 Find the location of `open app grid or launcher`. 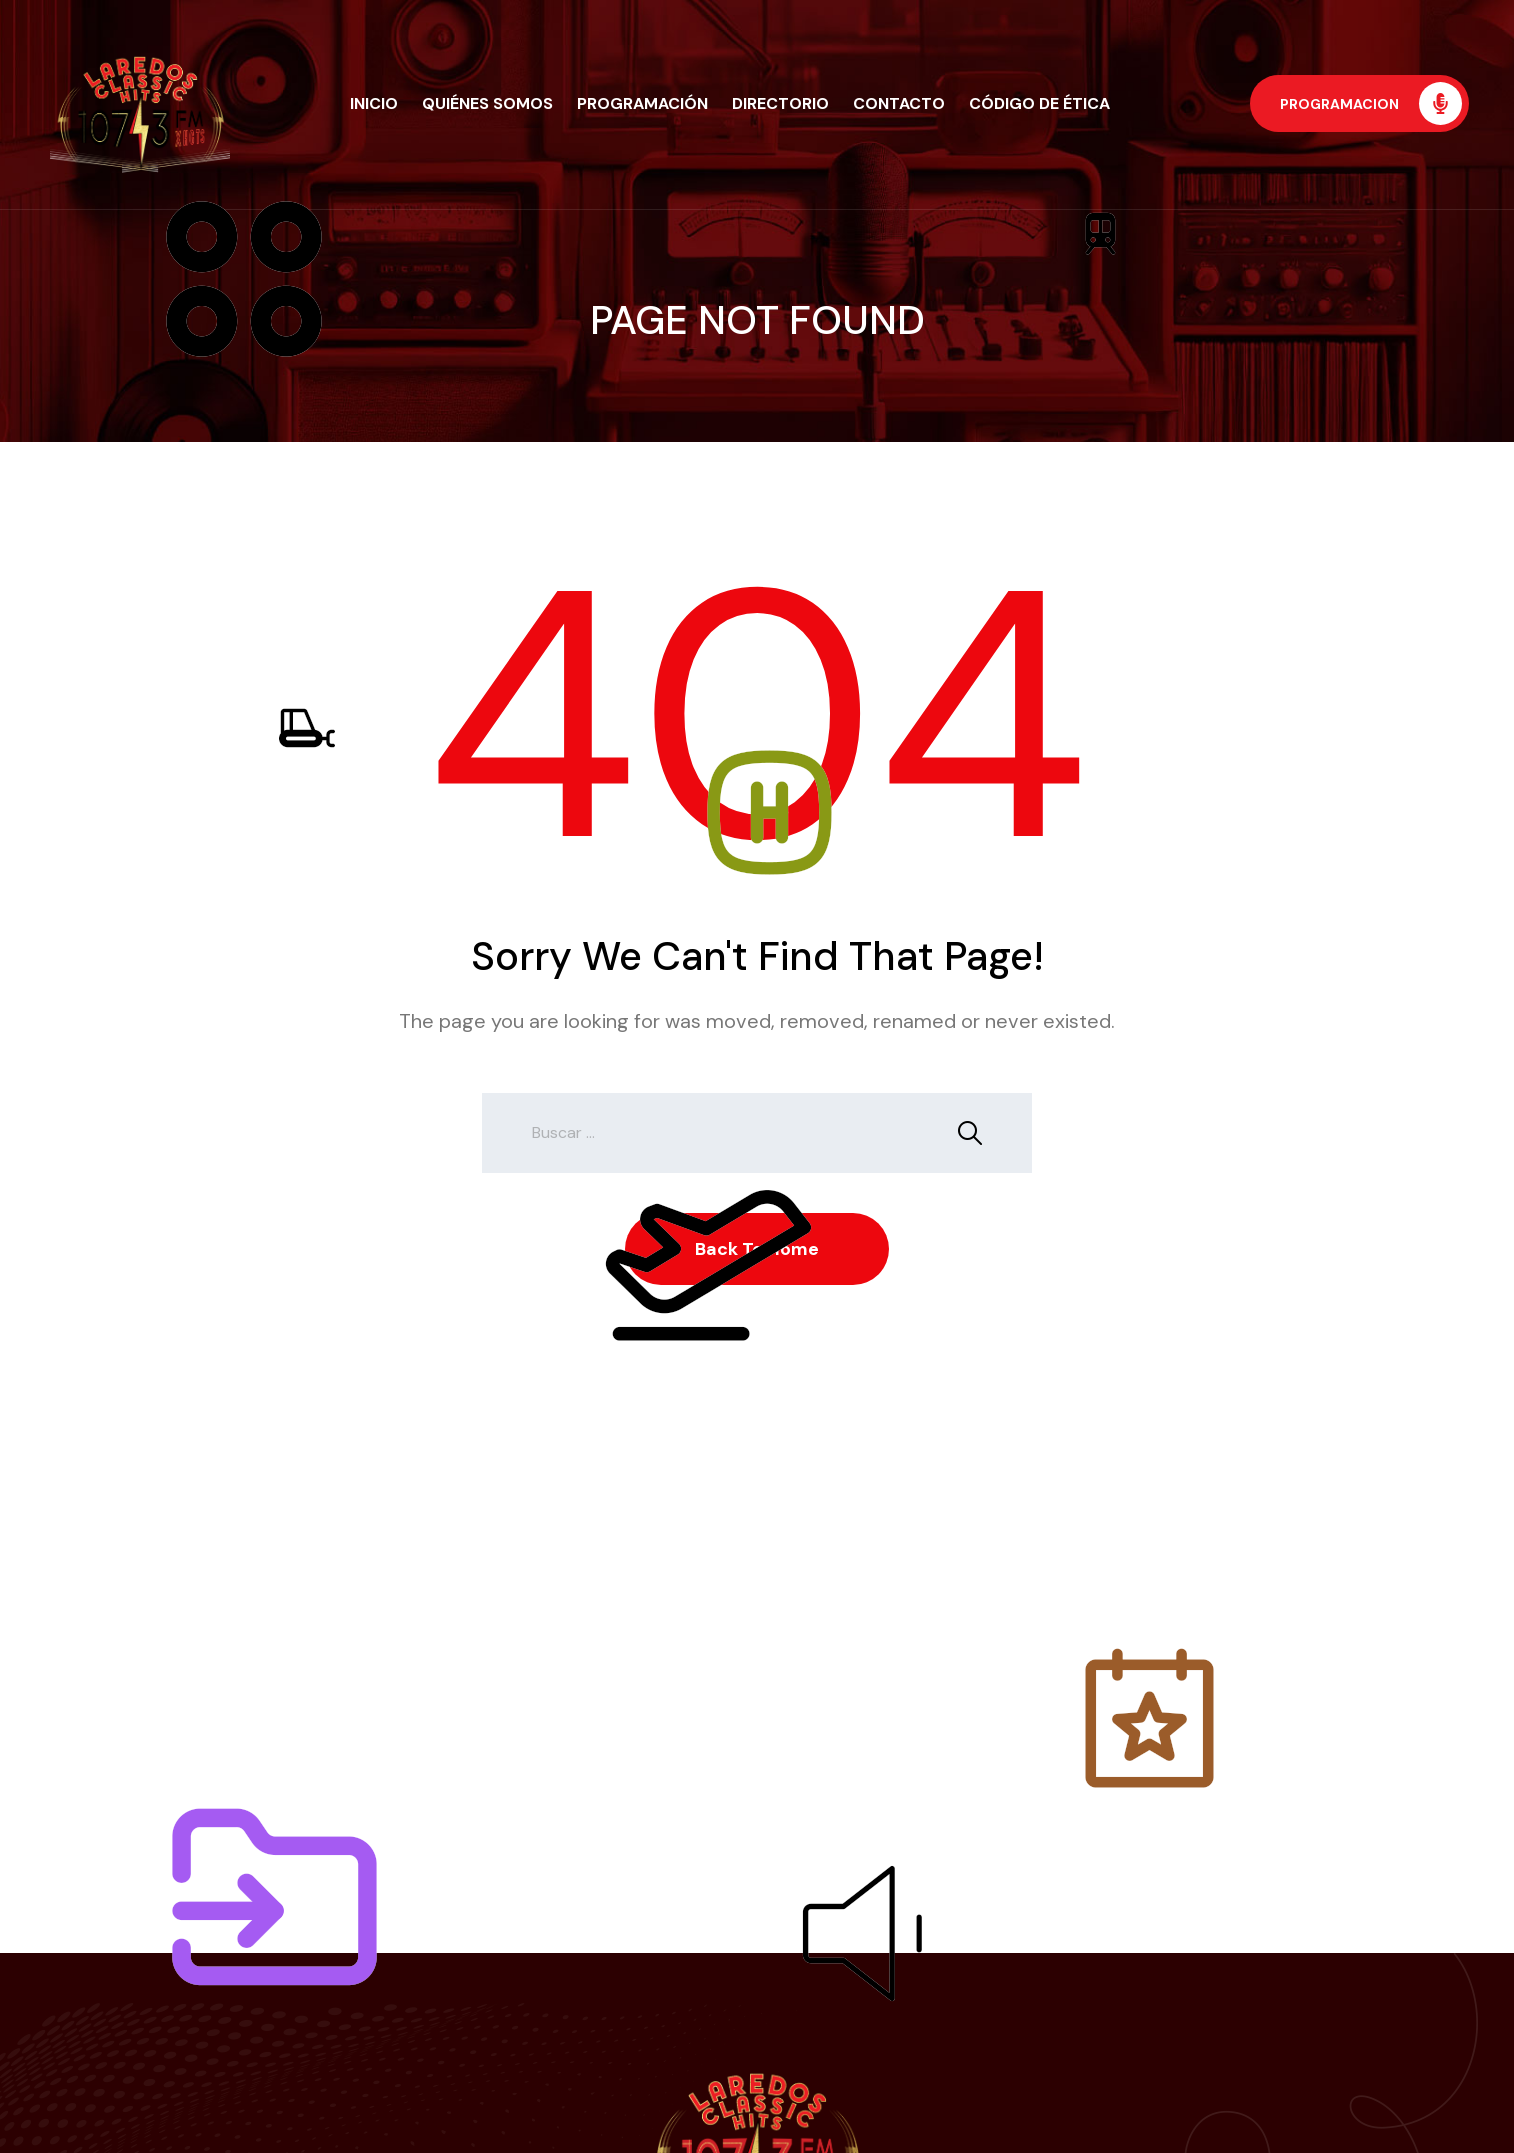

open app grid or launcher is located at coordinates (244, 279).